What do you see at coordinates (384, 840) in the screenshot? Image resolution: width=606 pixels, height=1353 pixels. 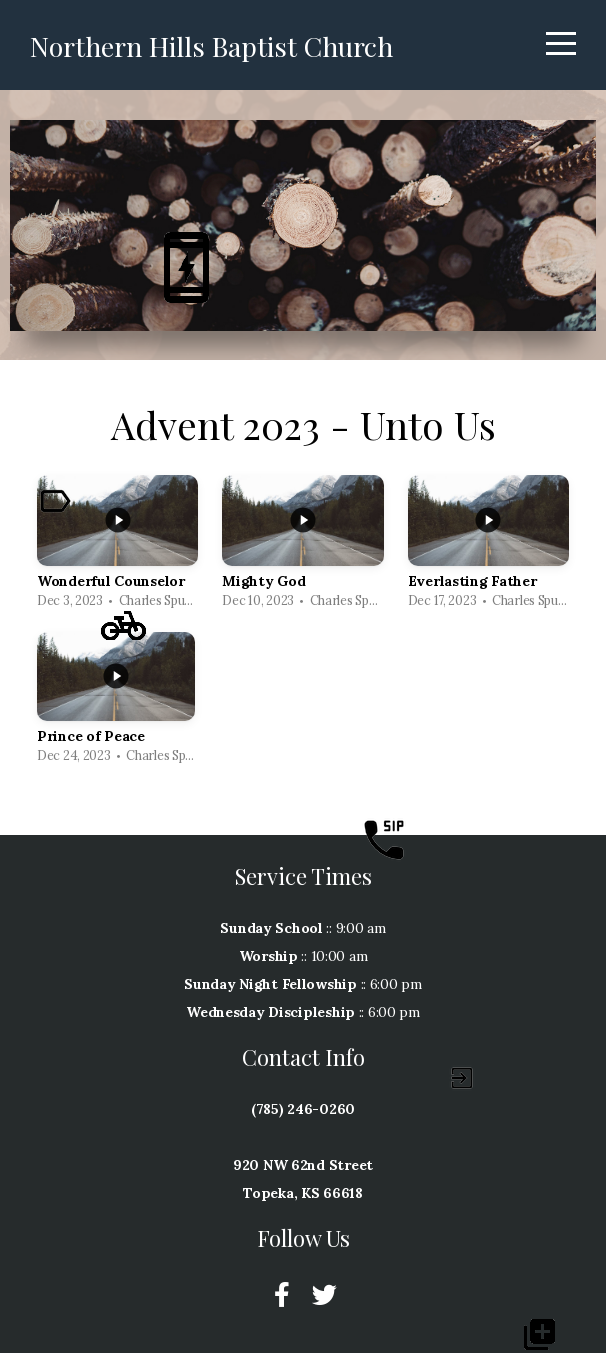 I see `make a SIP (internet) phone call` at bounding box center [384, 840].